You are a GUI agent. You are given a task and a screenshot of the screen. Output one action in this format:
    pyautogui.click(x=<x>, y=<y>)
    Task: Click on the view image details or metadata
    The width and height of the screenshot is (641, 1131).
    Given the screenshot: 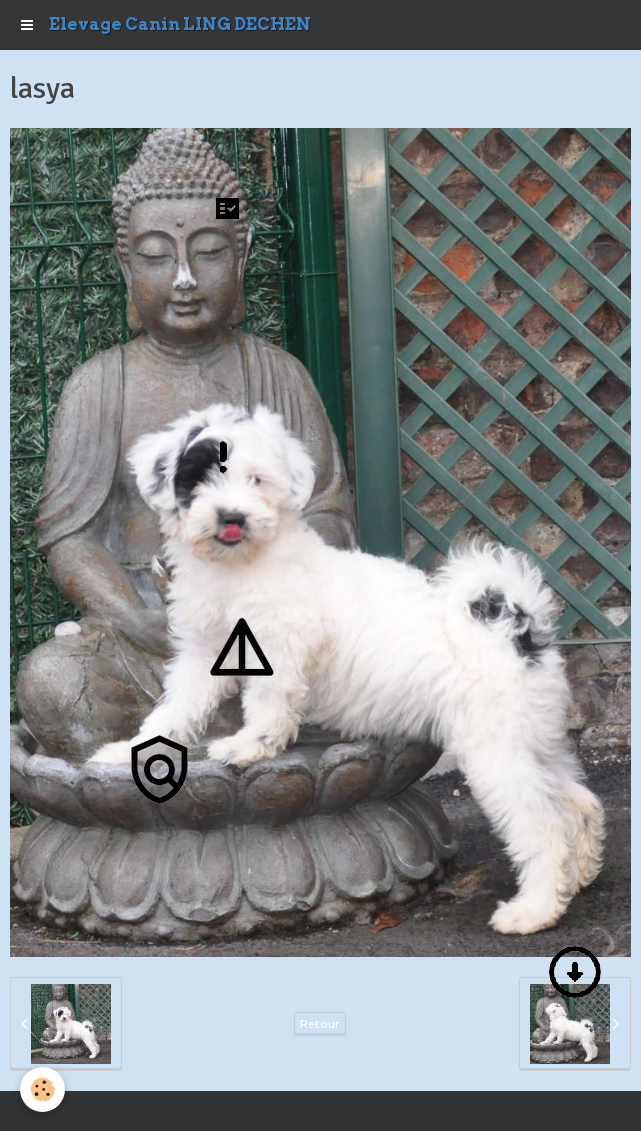 What is the action you would take?
    pyautogui.click(x=242, y=645)
    